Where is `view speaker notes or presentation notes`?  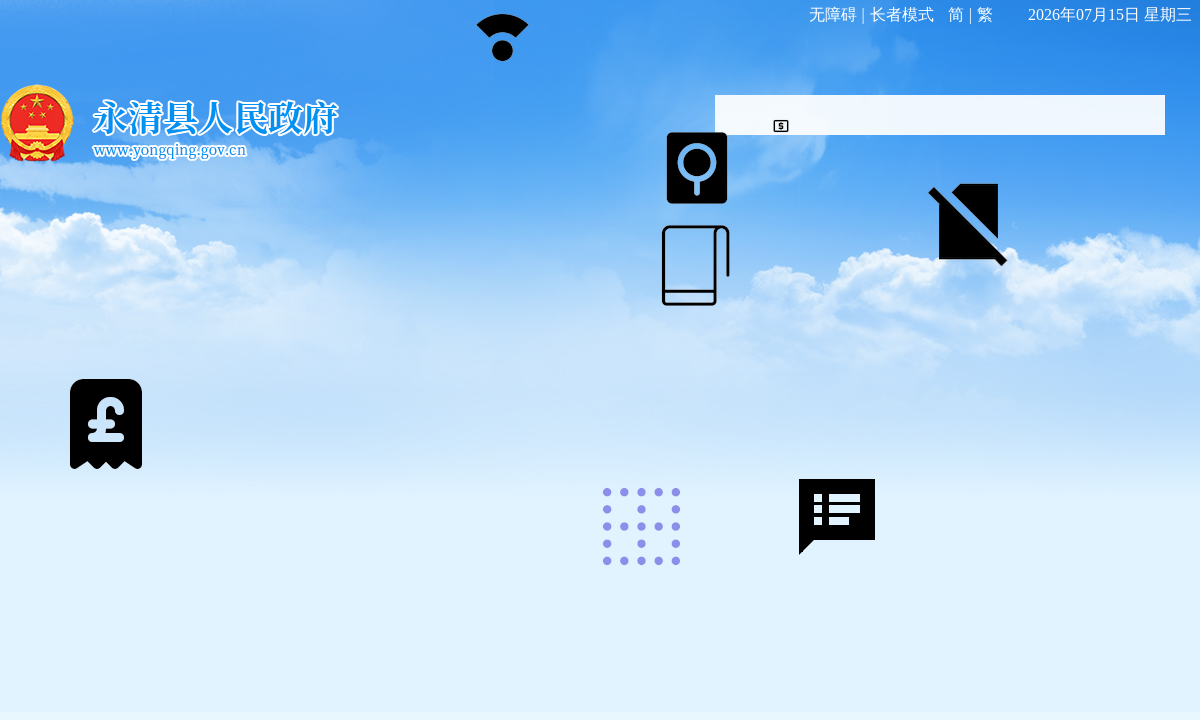
view speaker notes or presentation notes is located at coordinates (837, 517).